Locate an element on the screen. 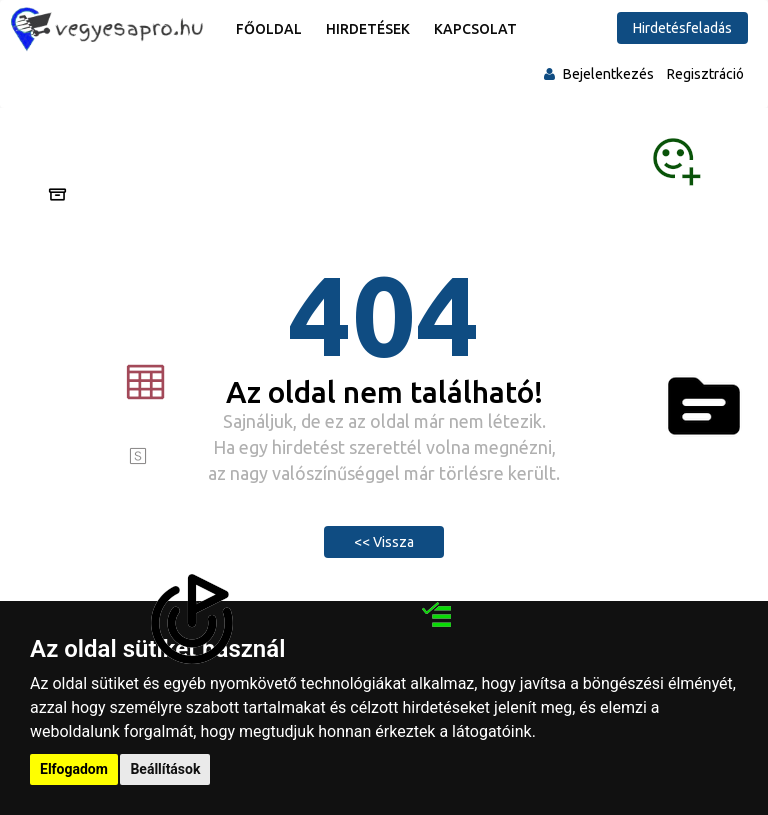 This screenshot has width=768, height=815. archive item or conversation is located at coordinates (57, 194).